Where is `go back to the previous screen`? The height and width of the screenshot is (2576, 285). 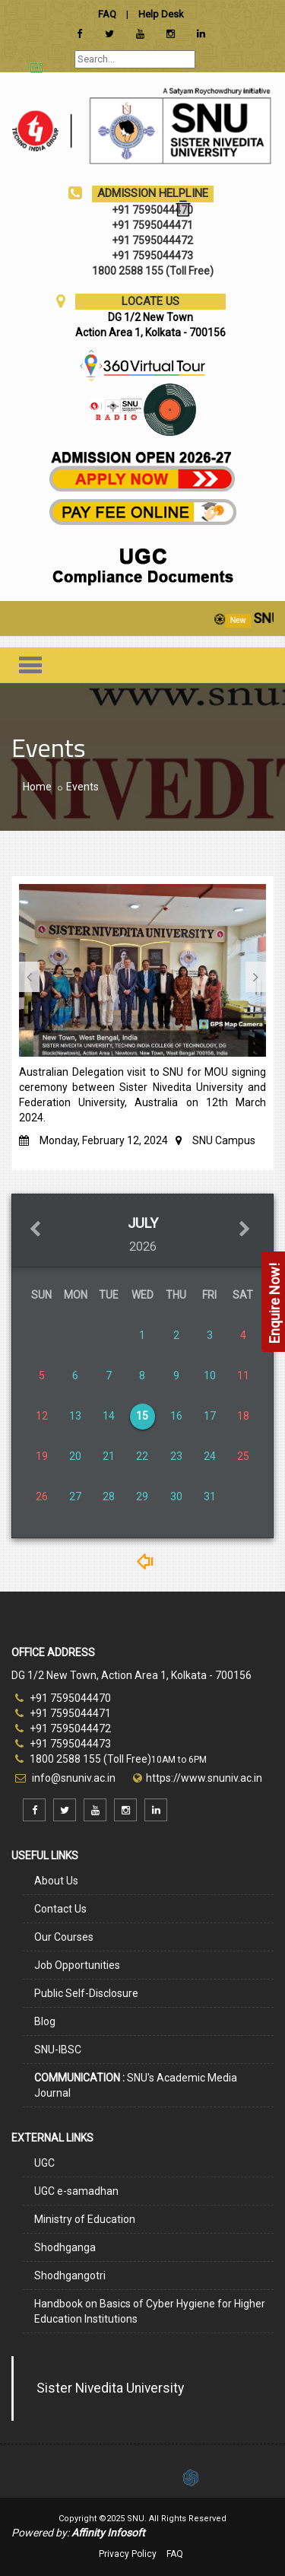 go back to the previous screen is located at coordinates (145, 1561).